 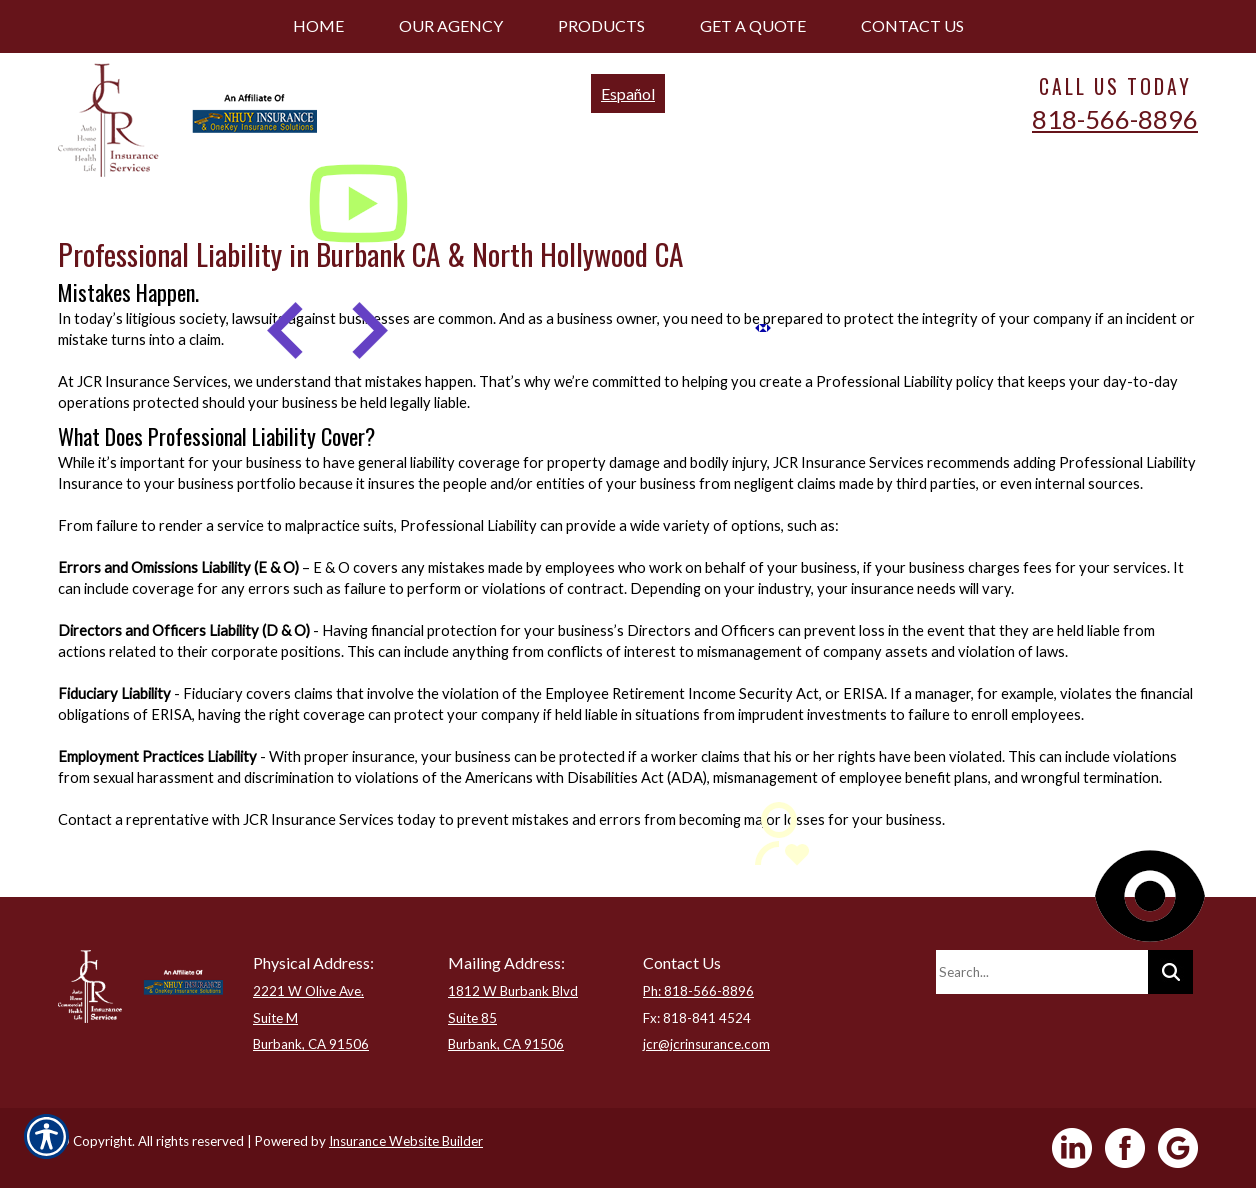 What do you see at coordinates (763, 328) in the screenshot?
I see `open HSBC banking app` at bounding box center [763, 328].